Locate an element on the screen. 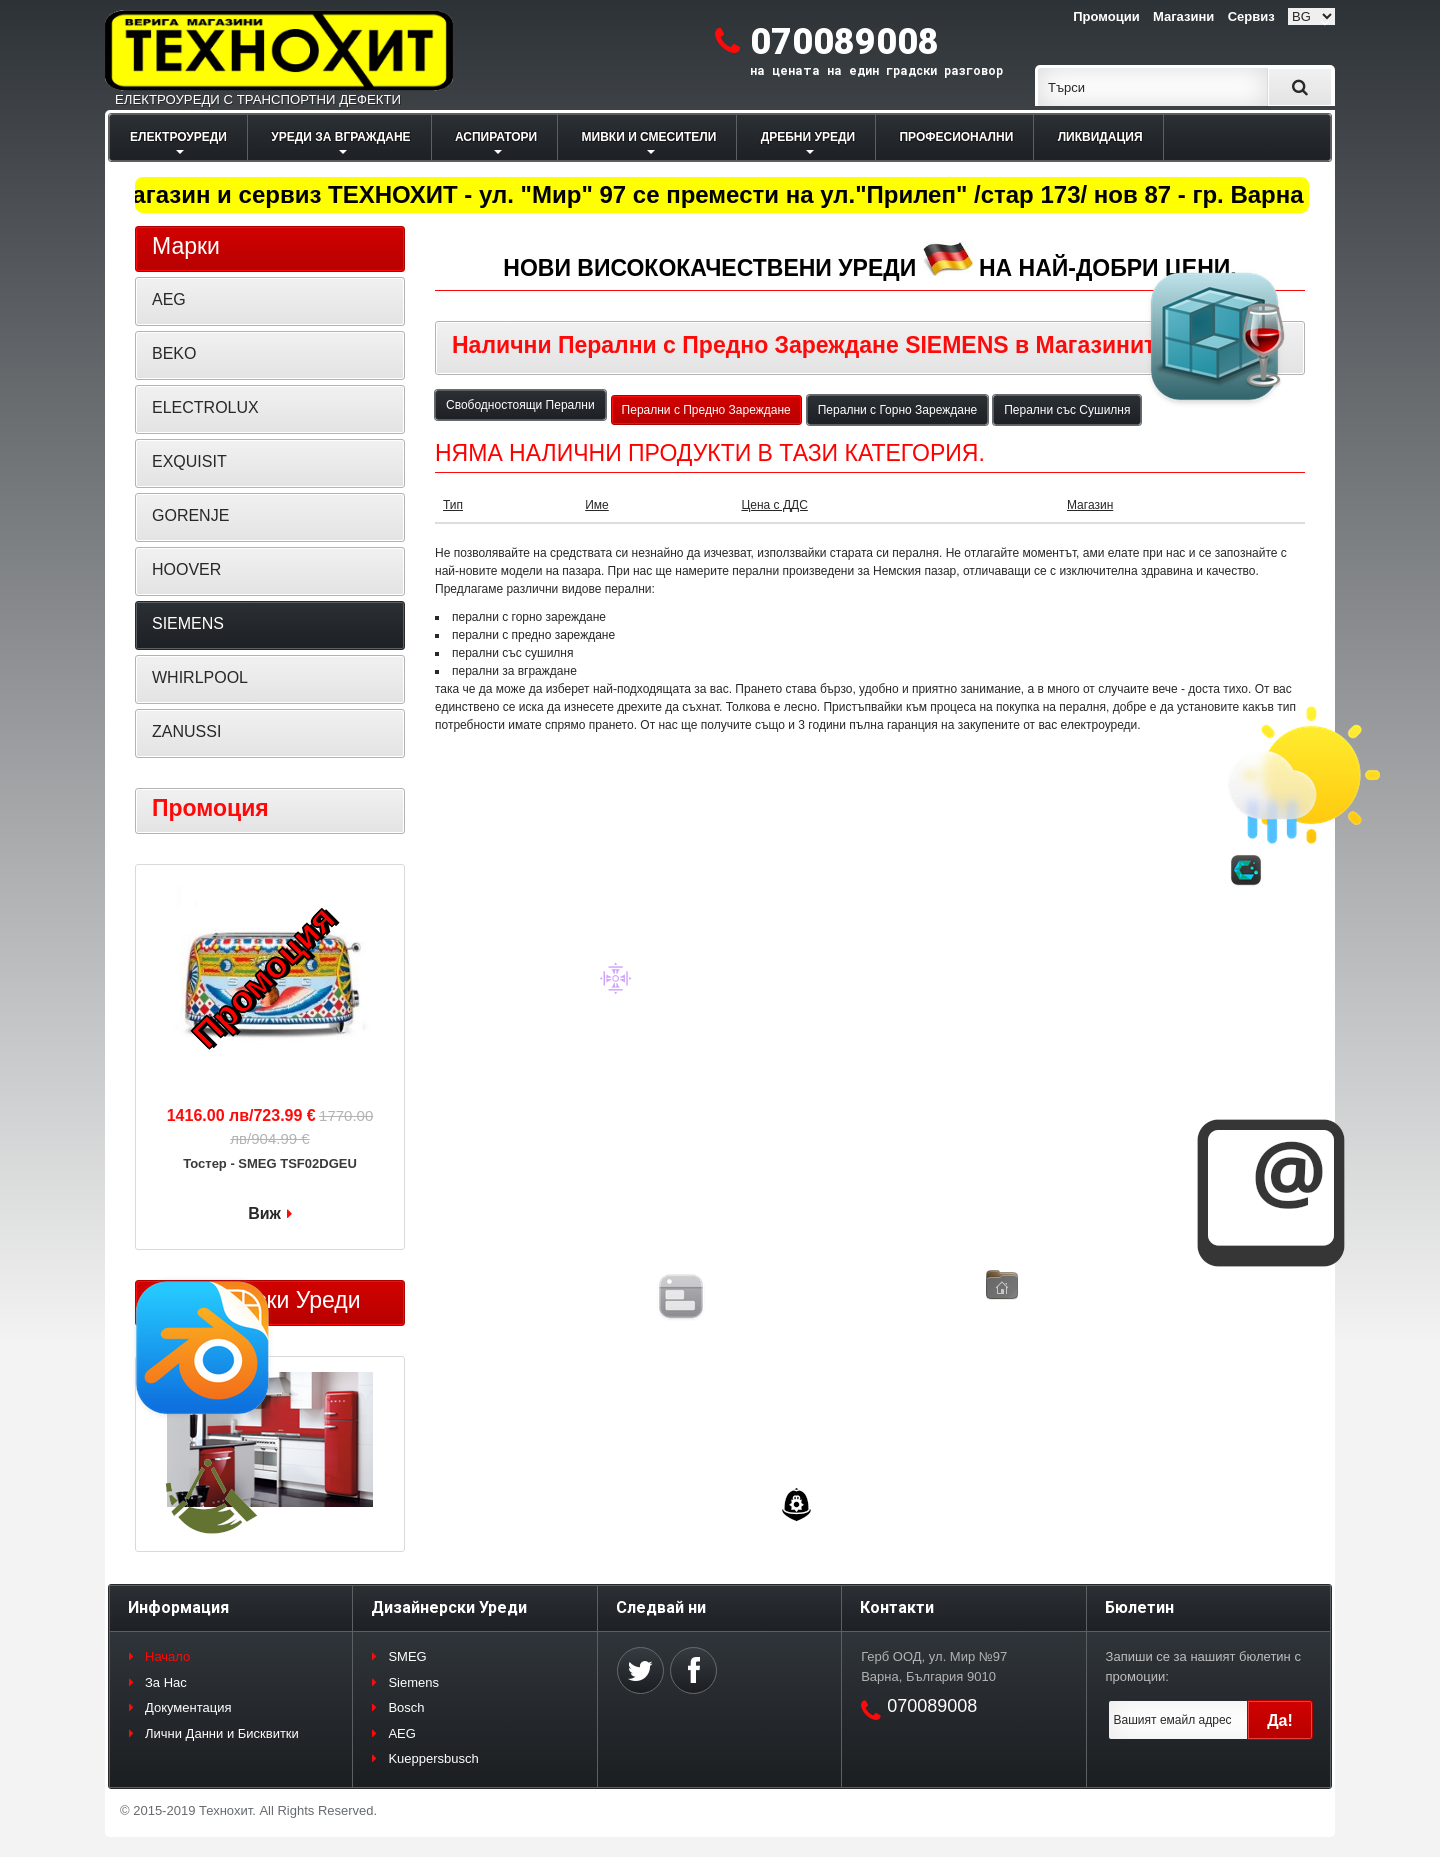 This screenshot has width=1440, height=1857. indicates rainy weather with daytime sun breaks is located at coordinates (1304, 775).